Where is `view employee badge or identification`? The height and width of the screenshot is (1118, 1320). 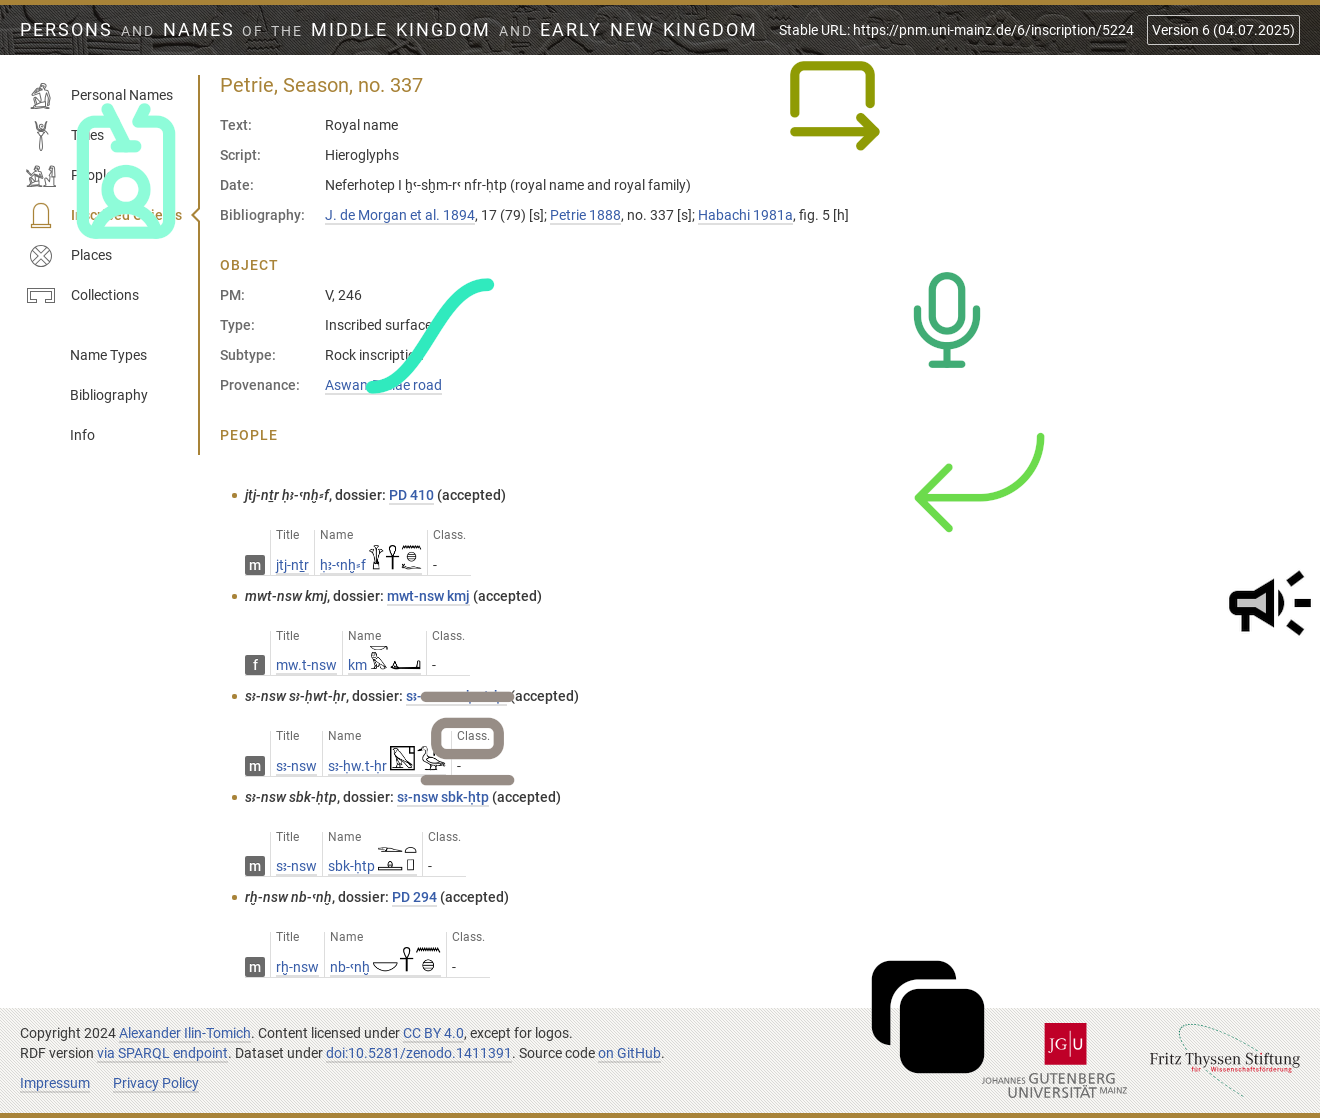 view employee badge or identification is located at coordinates (126, 171).